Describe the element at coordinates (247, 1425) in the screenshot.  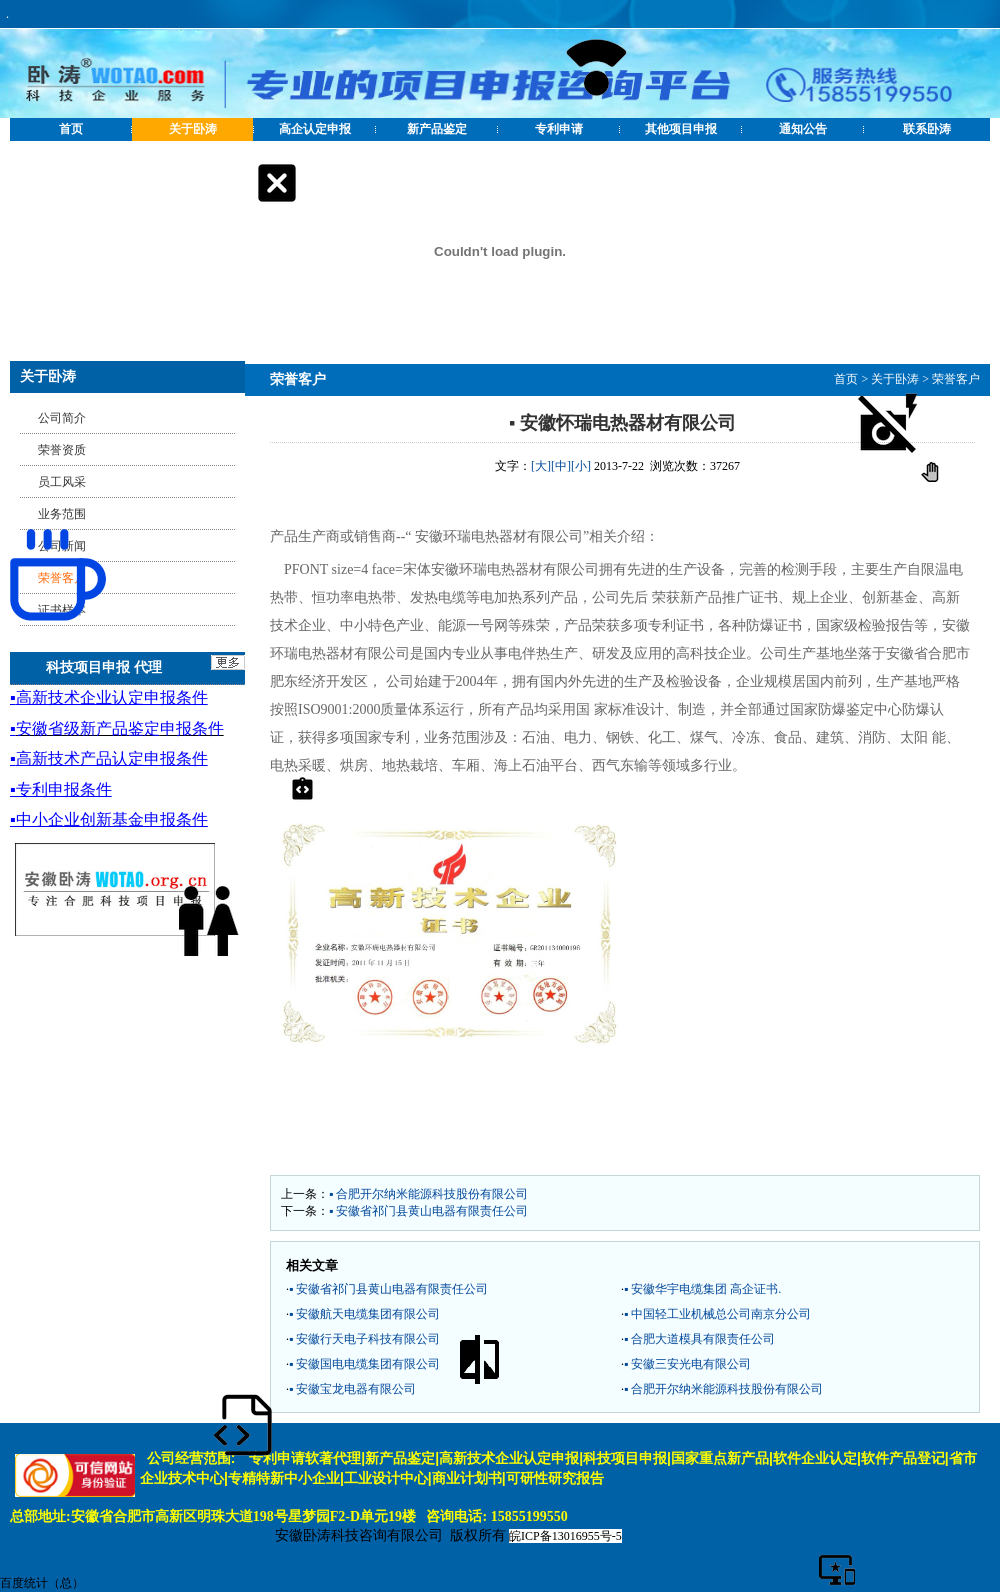
I see `view source code file` at that location.